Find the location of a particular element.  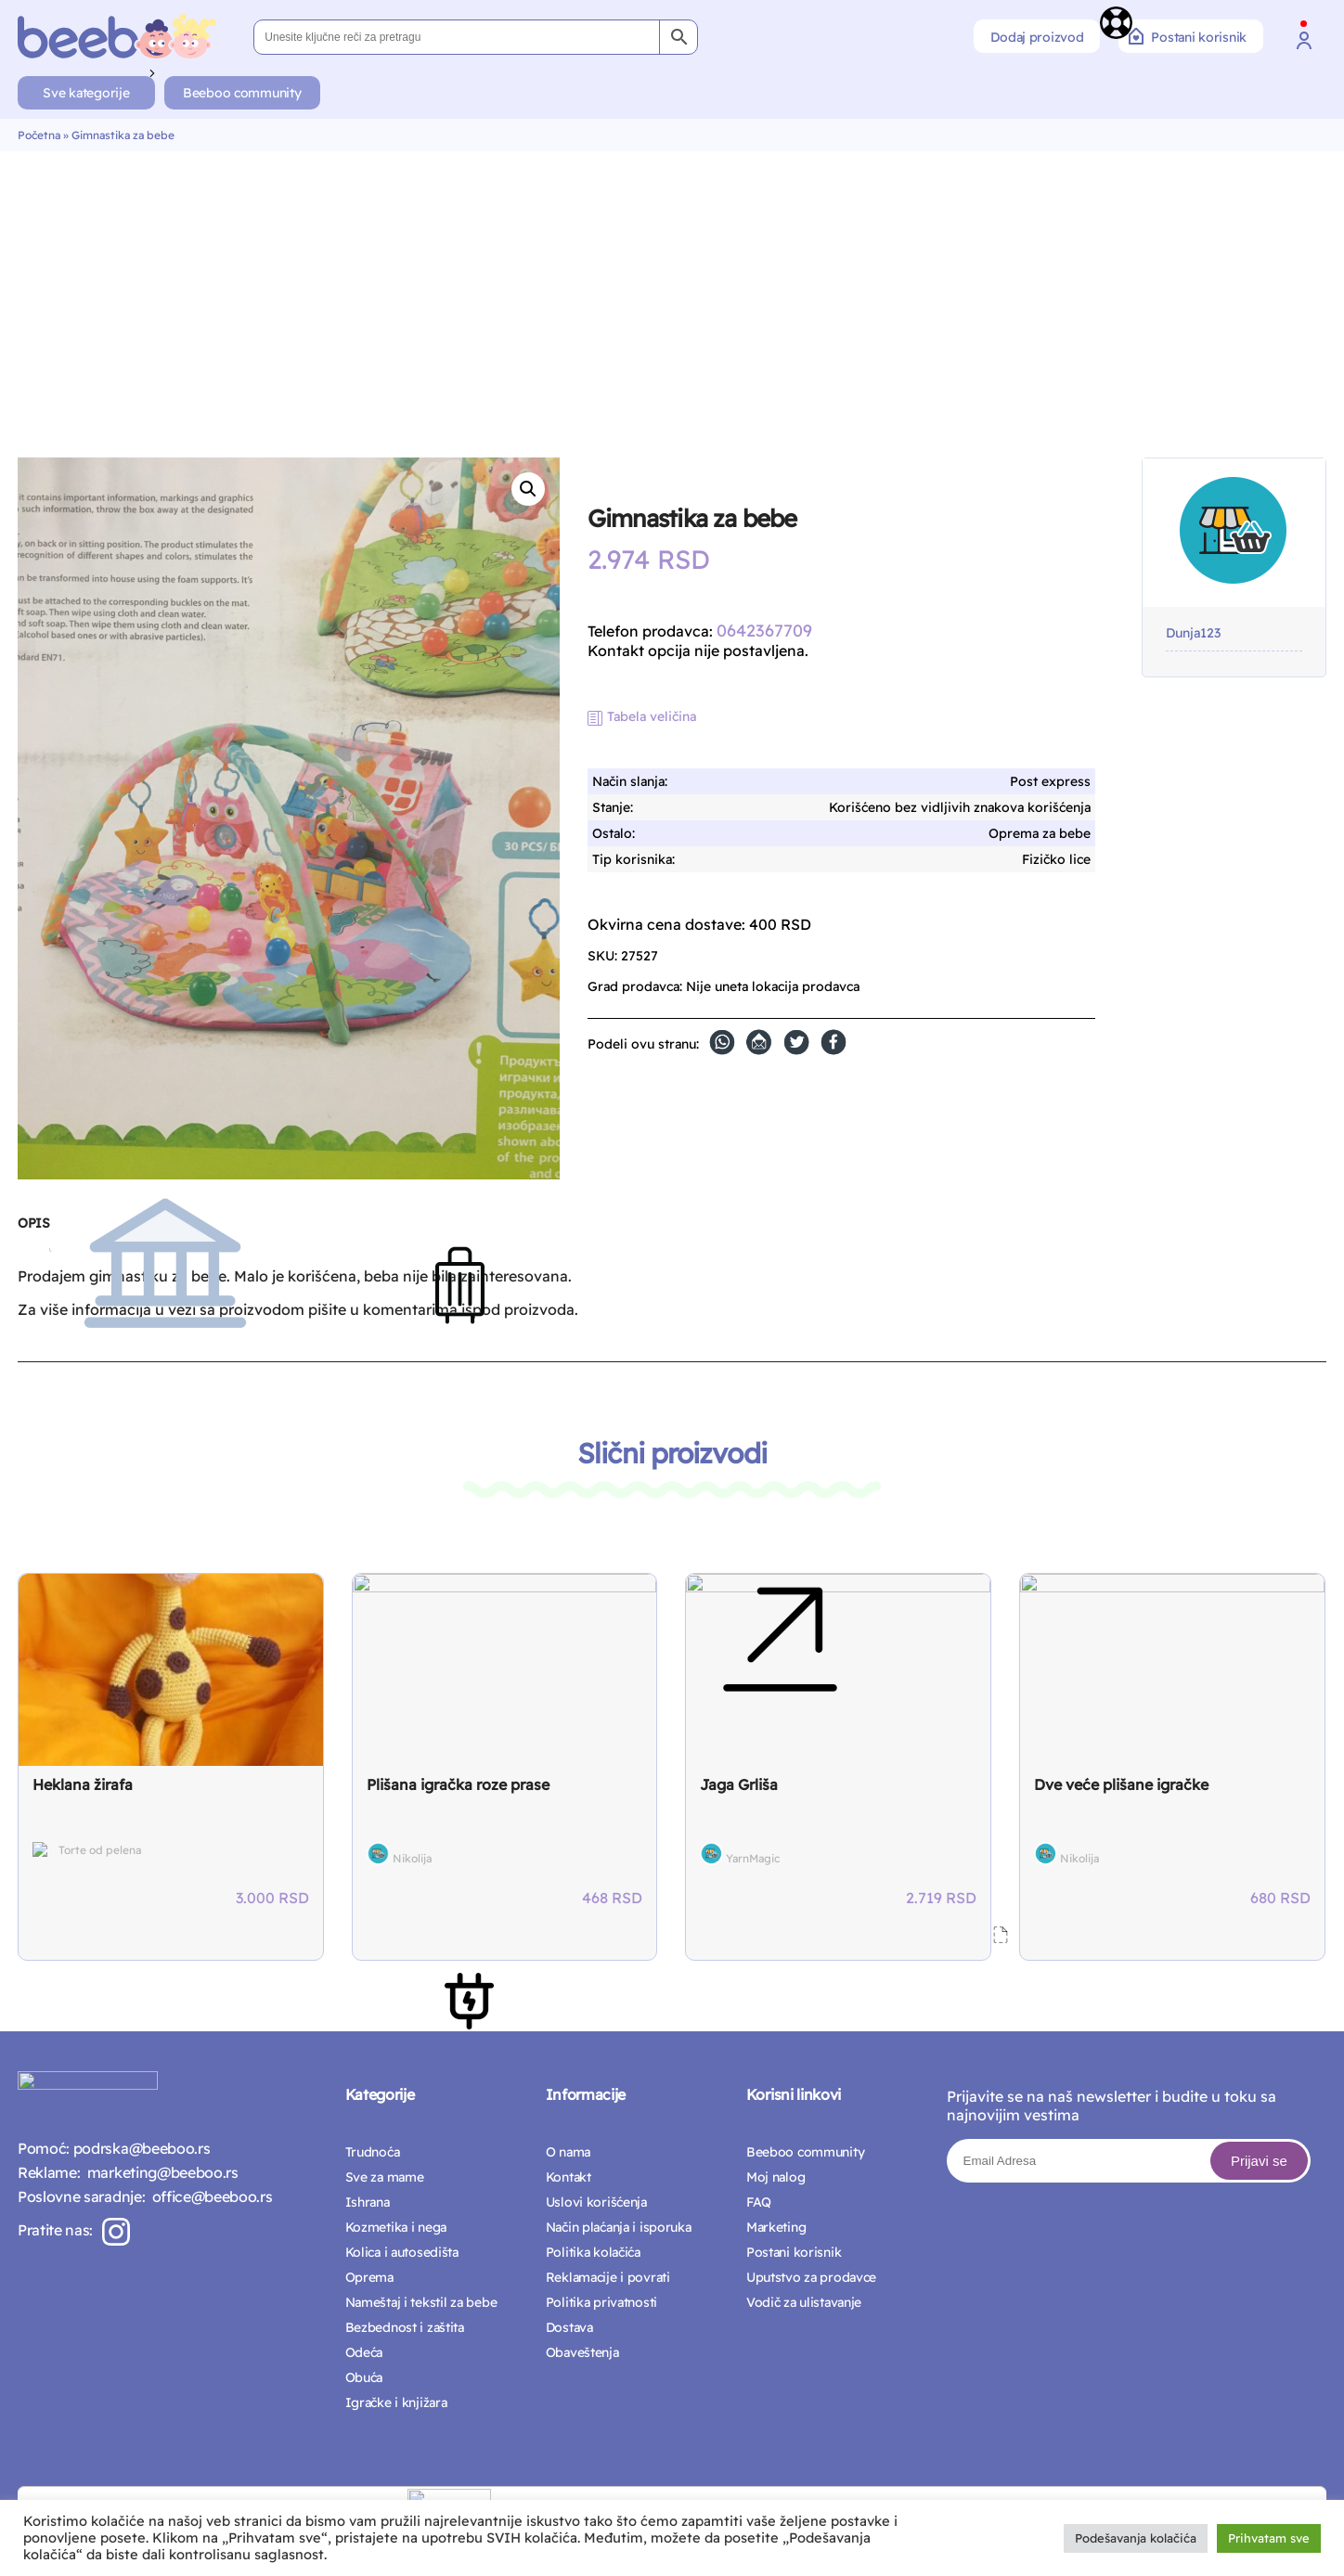

device is currently charging is located at coordinates (469, 2001).